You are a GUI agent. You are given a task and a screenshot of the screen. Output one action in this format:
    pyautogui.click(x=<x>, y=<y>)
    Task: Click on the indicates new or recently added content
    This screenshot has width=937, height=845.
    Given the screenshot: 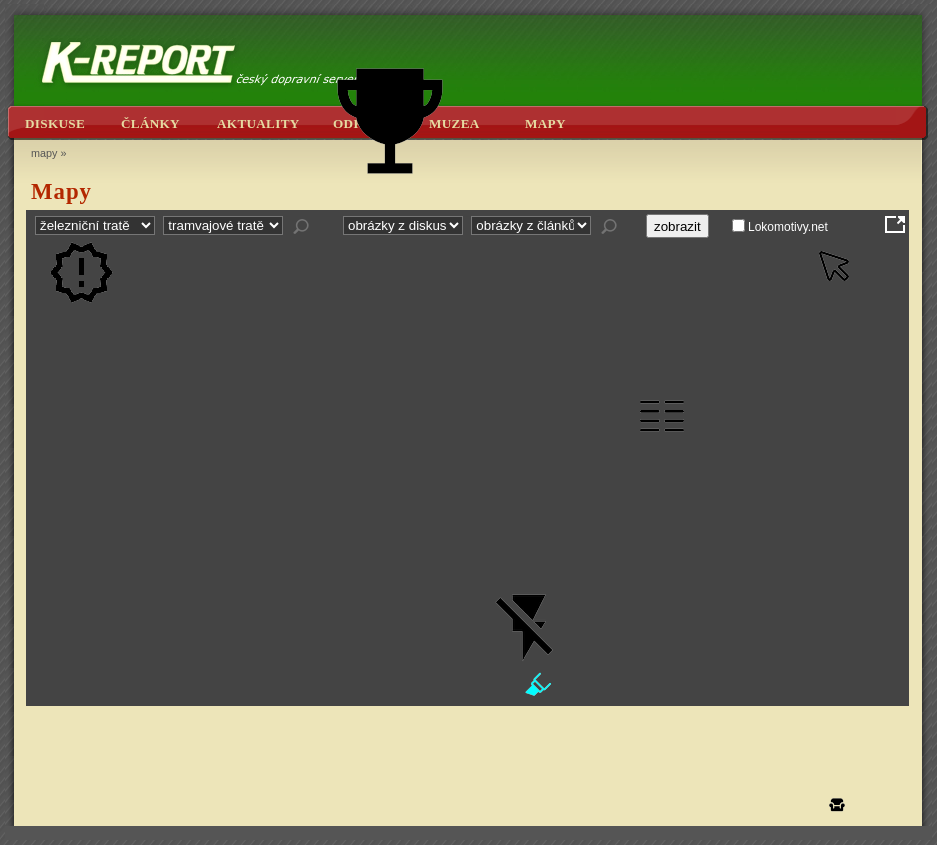 What is the action you would take?
    pyautogui.click(x=81, y=272)
    